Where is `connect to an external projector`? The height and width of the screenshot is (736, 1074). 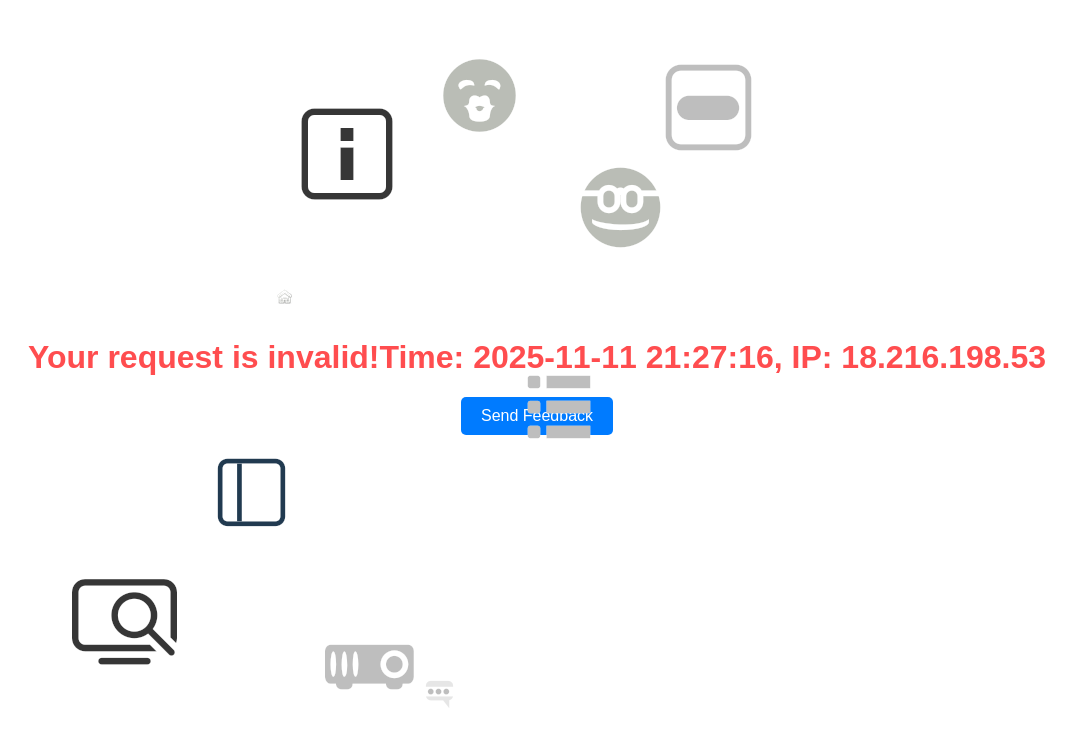
connect to an external projector is located at coordinates (369, 661).